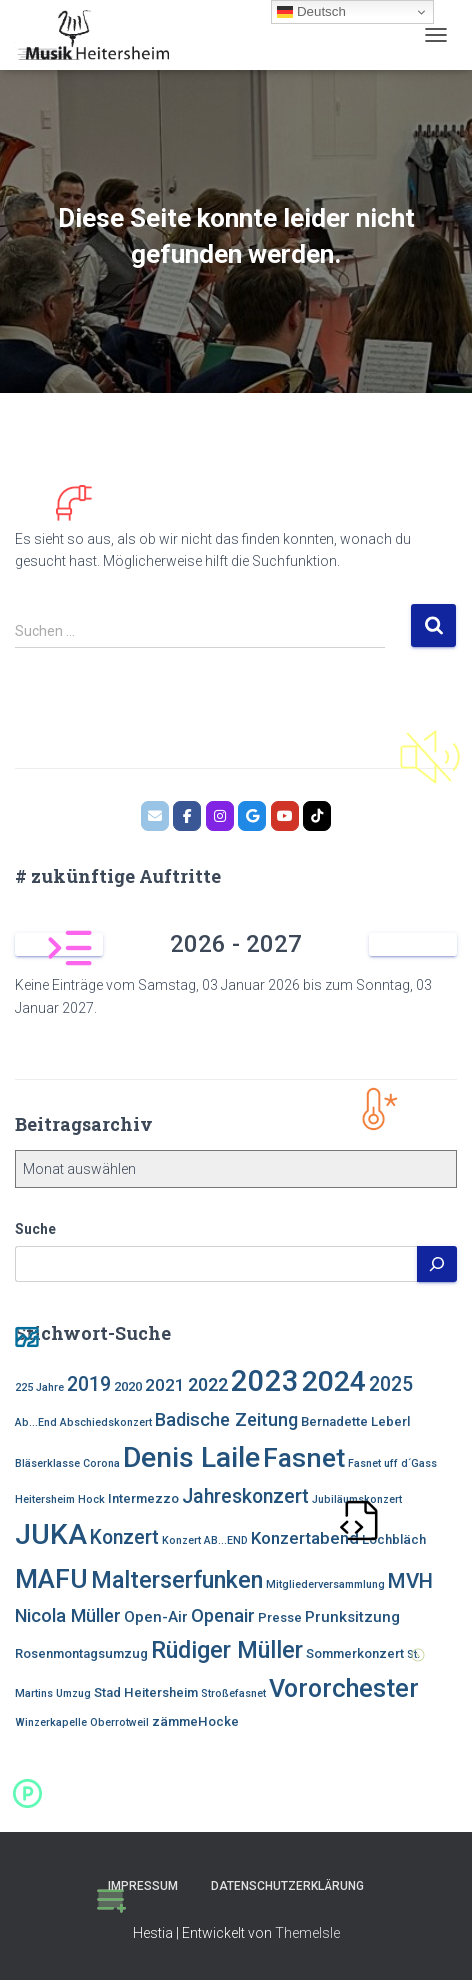  Describe the element at coordinates (361, 1520) in the screenshot. I see `view source code file` at that location.